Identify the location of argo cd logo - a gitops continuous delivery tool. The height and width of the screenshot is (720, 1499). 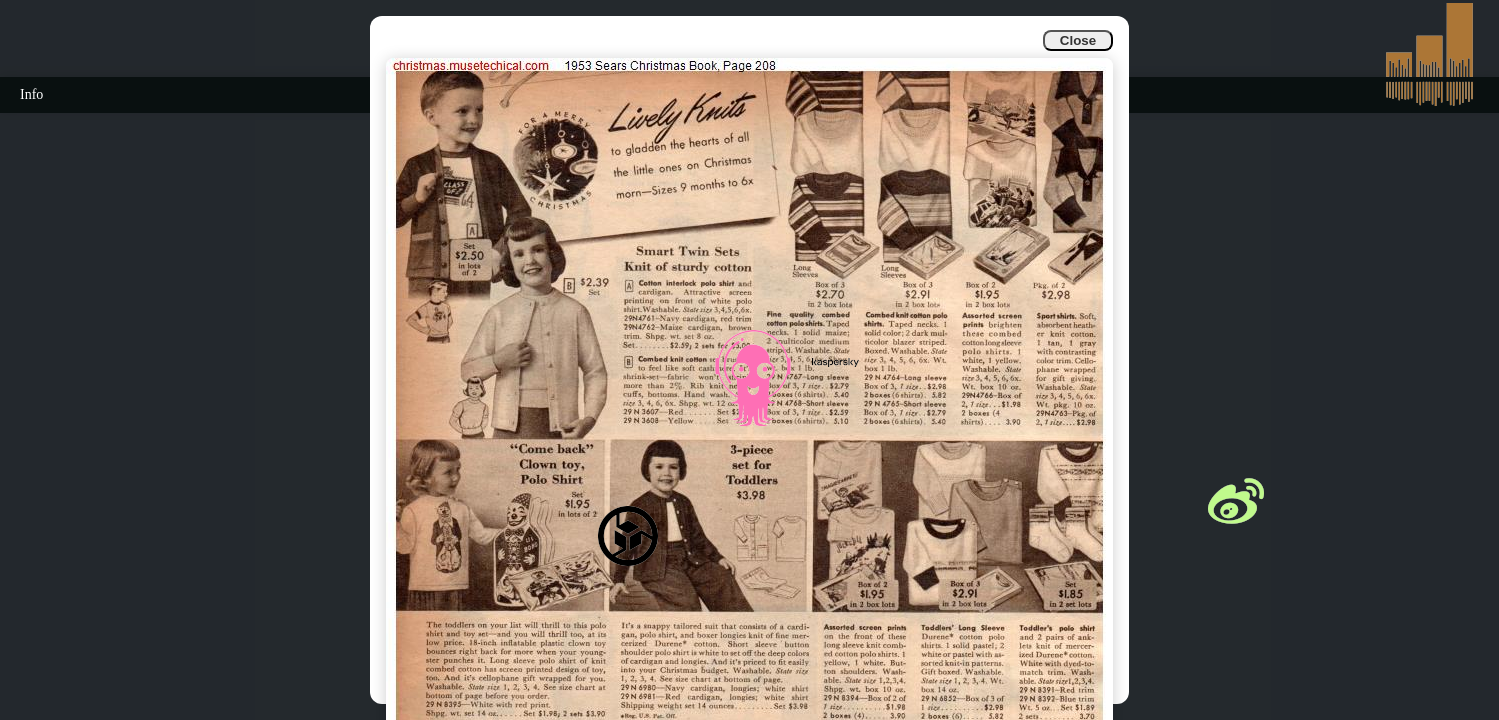
(753, 378).